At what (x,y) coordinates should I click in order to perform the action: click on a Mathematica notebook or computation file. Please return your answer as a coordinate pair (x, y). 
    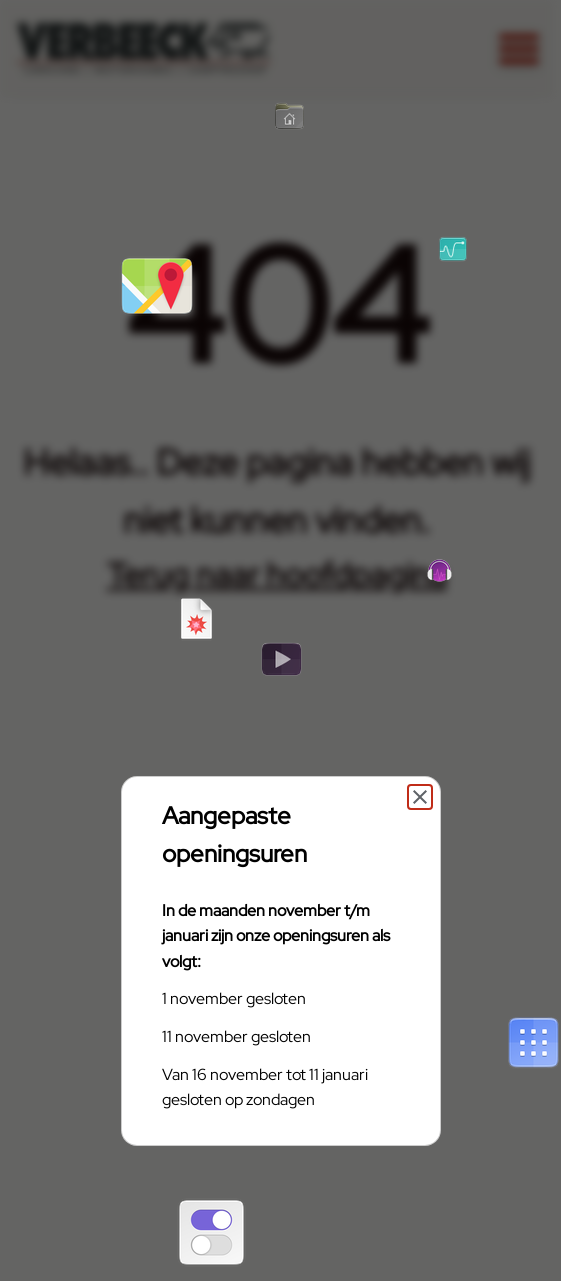
    Looking at the image, I should click on (196, 619).